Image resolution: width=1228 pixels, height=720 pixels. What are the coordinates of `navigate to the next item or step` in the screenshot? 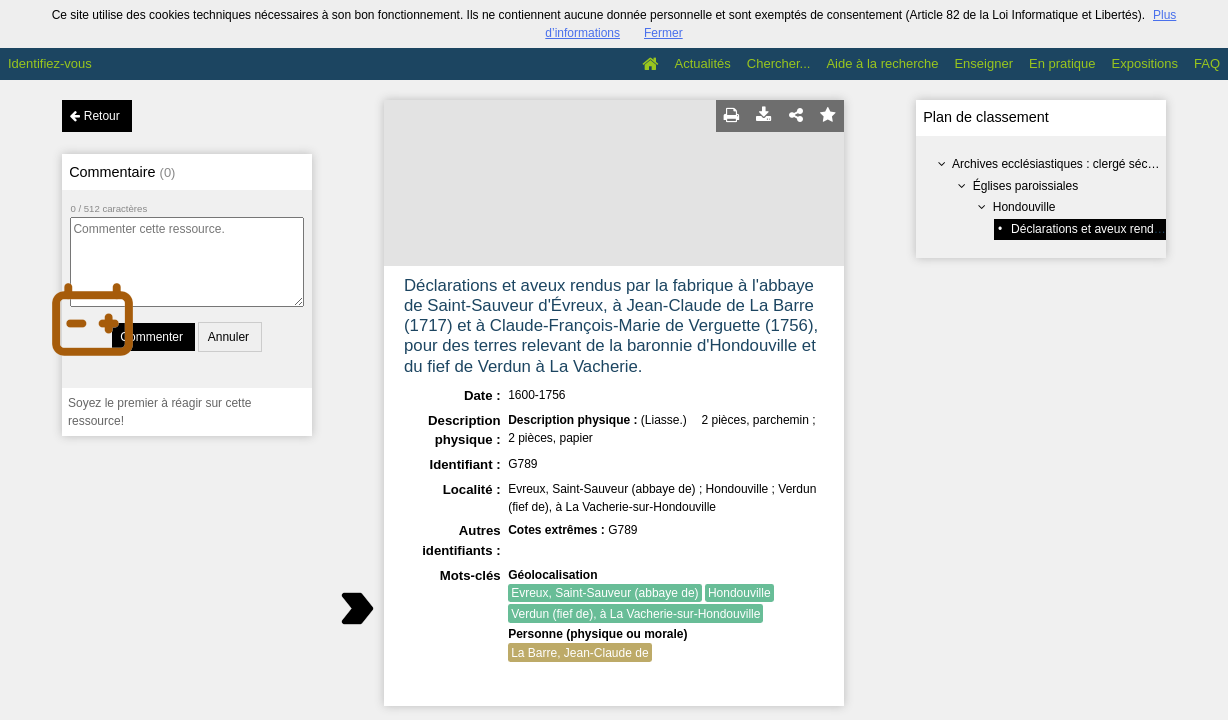 It's located at (357, 608).